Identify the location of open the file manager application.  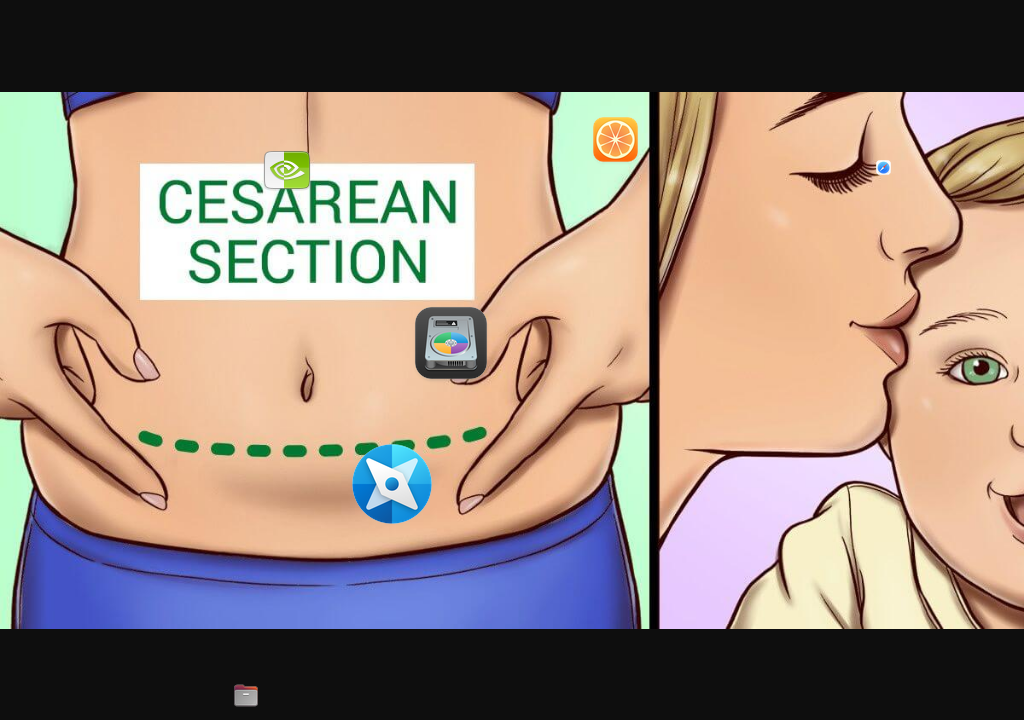
(246, 695).